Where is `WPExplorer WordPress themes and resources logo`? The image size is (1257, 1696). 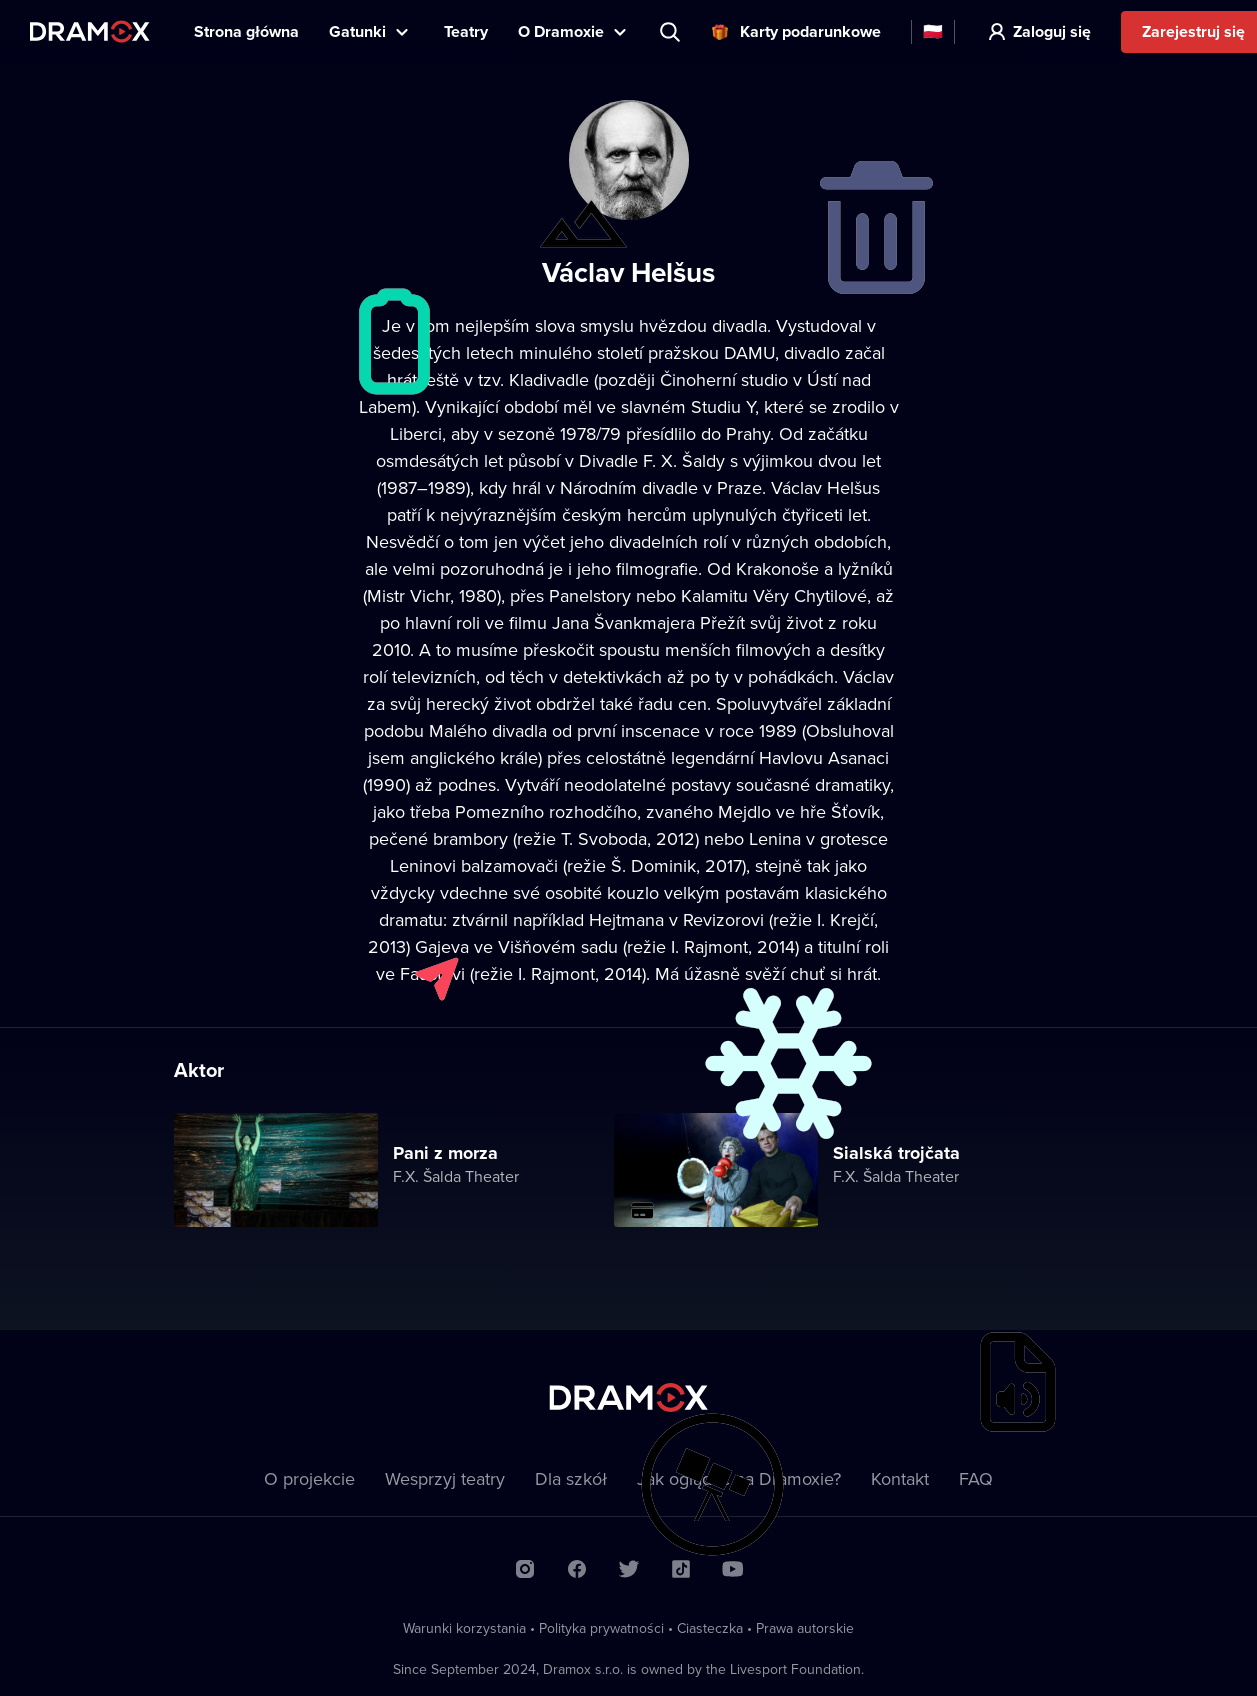
WPExplorer WordPress themes and resources logo is located at coordinates (712, 1484).